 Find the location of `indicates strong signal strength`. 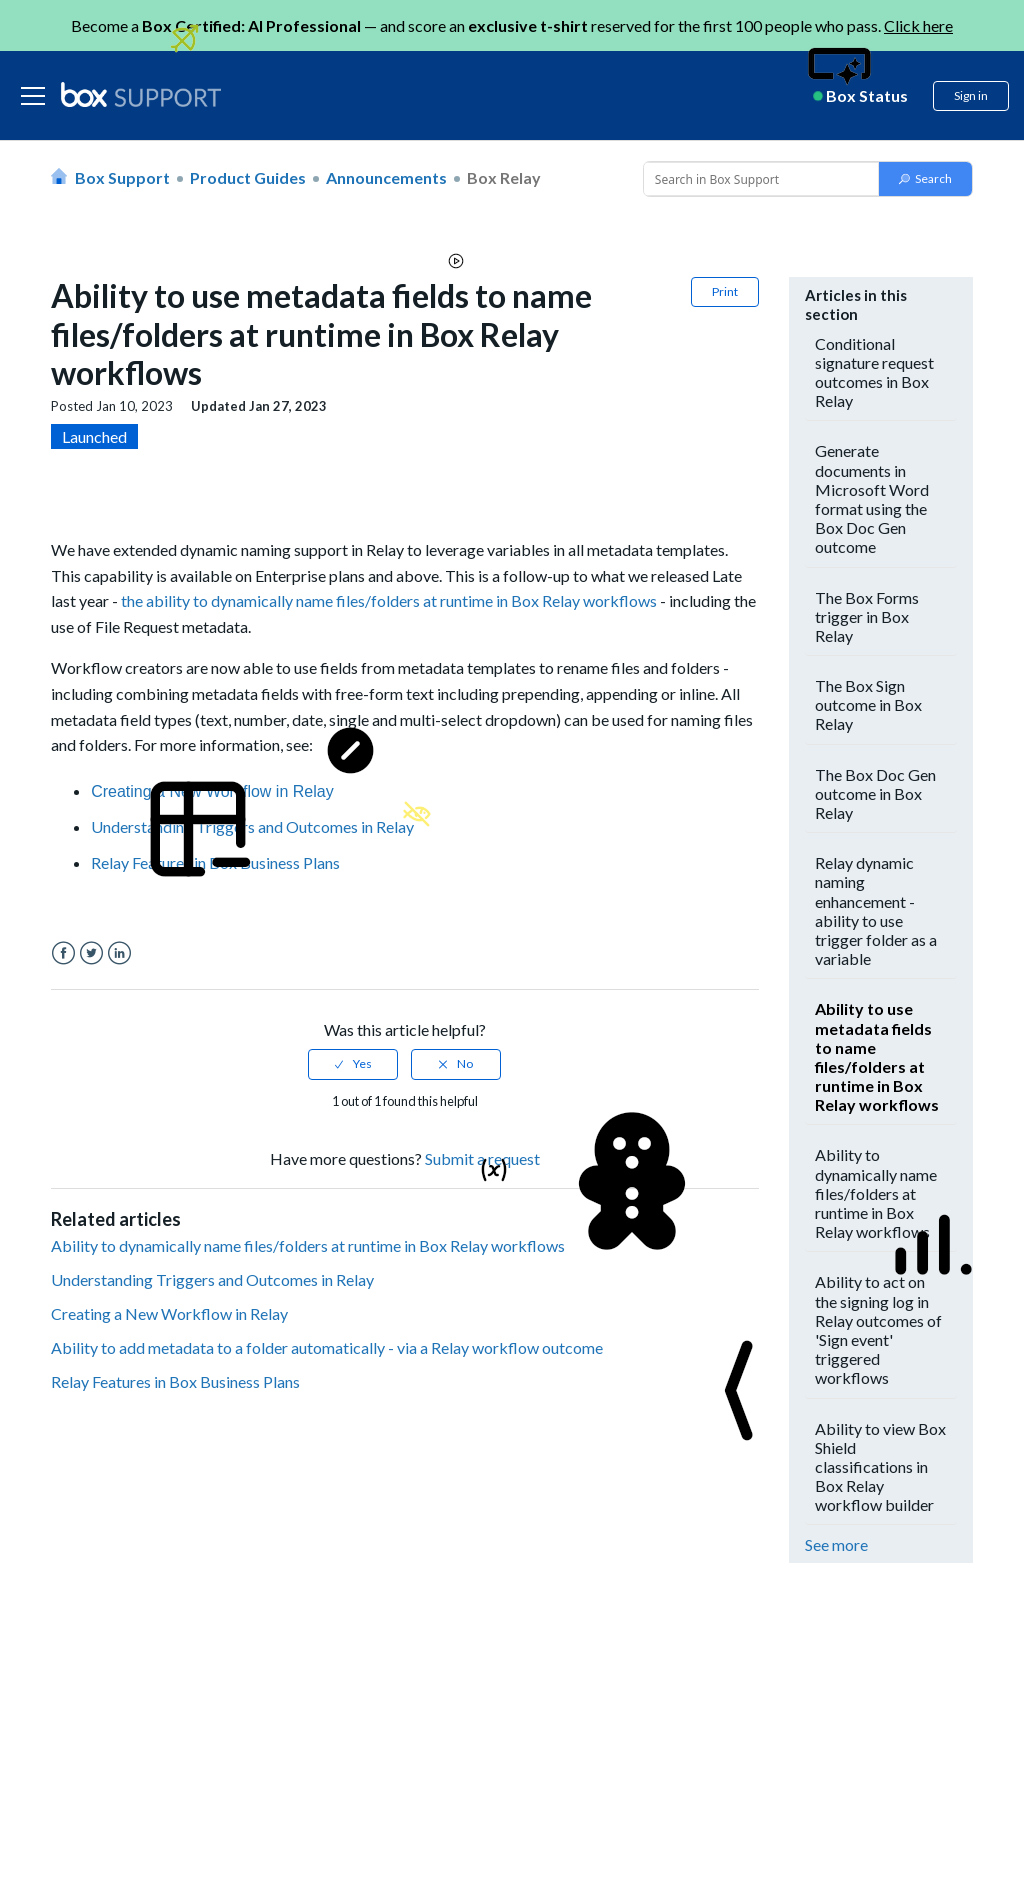

indicates strong signal strength is located at coordinates (933, 1236).